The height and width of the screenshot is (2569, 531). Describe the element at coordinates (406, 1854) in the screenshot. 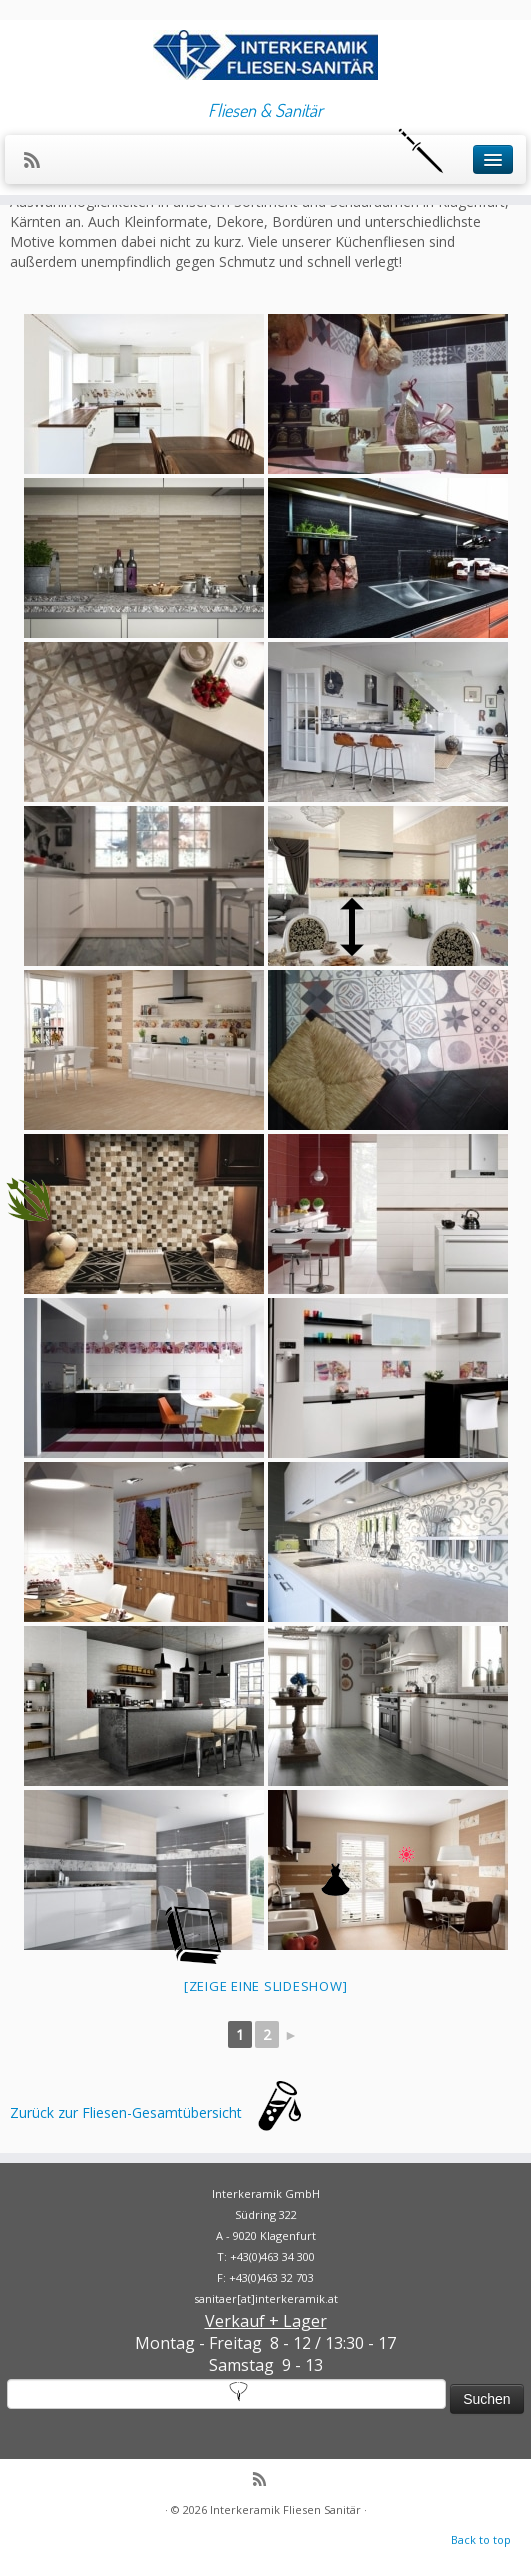

I see `indicates a fire and ice element or dual-type ability` at that location.